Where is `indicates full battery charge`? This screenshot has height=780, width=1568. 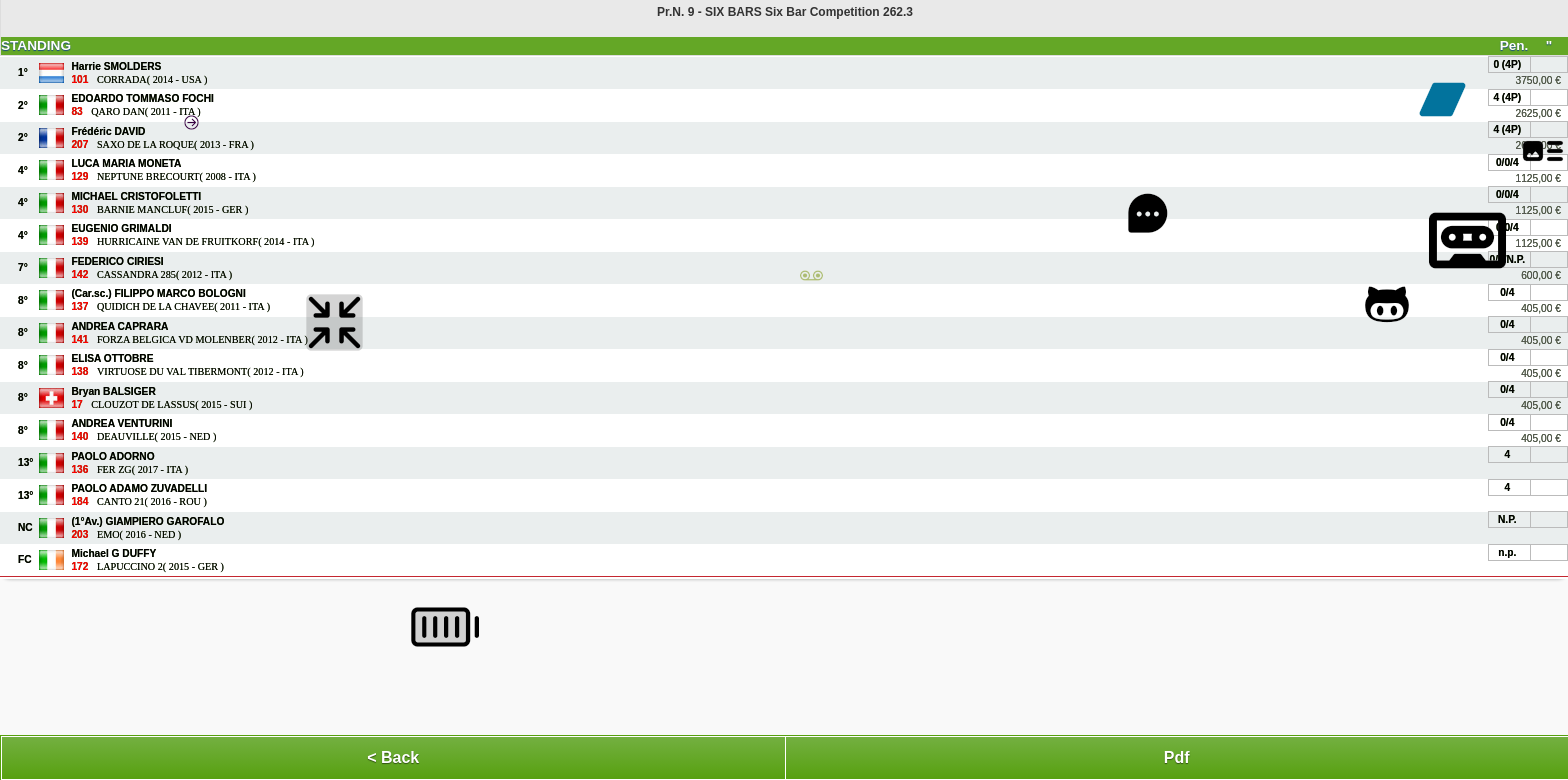
indicates full battery charge is located at coordinates (444, 627).